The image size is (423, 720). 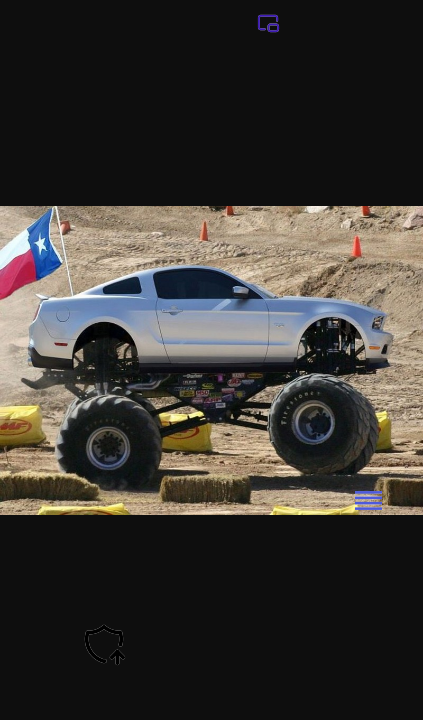 What do you see at coordinates (104, 644) in the screenshot?
I see `upgrade or enhance security protection` at bounding box center [104, 644].